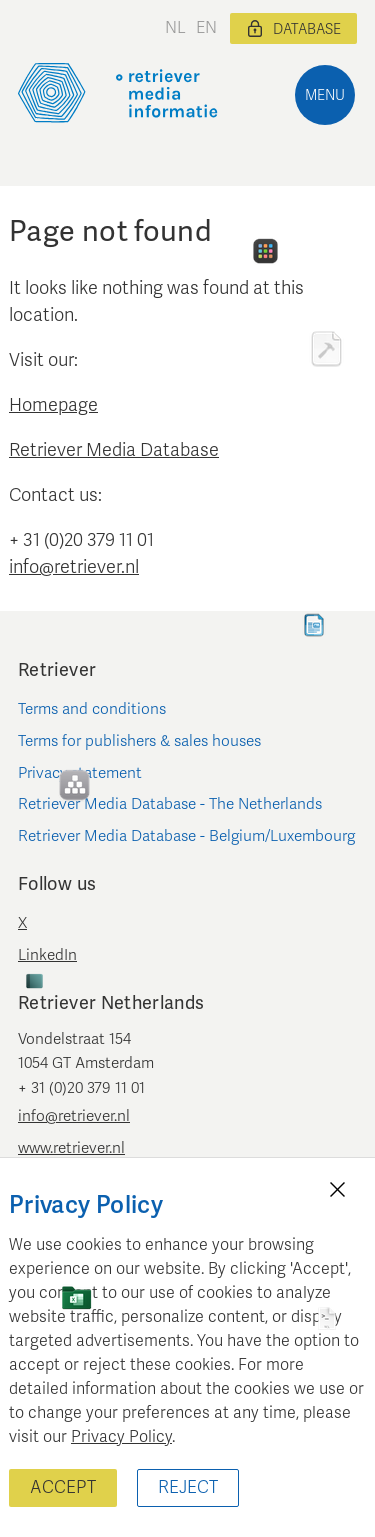  What do you see at coordinates (76, 1298) in the screenshot?
I see `open folder containing excel spreadsheets` at bounding box center [76, 1298].